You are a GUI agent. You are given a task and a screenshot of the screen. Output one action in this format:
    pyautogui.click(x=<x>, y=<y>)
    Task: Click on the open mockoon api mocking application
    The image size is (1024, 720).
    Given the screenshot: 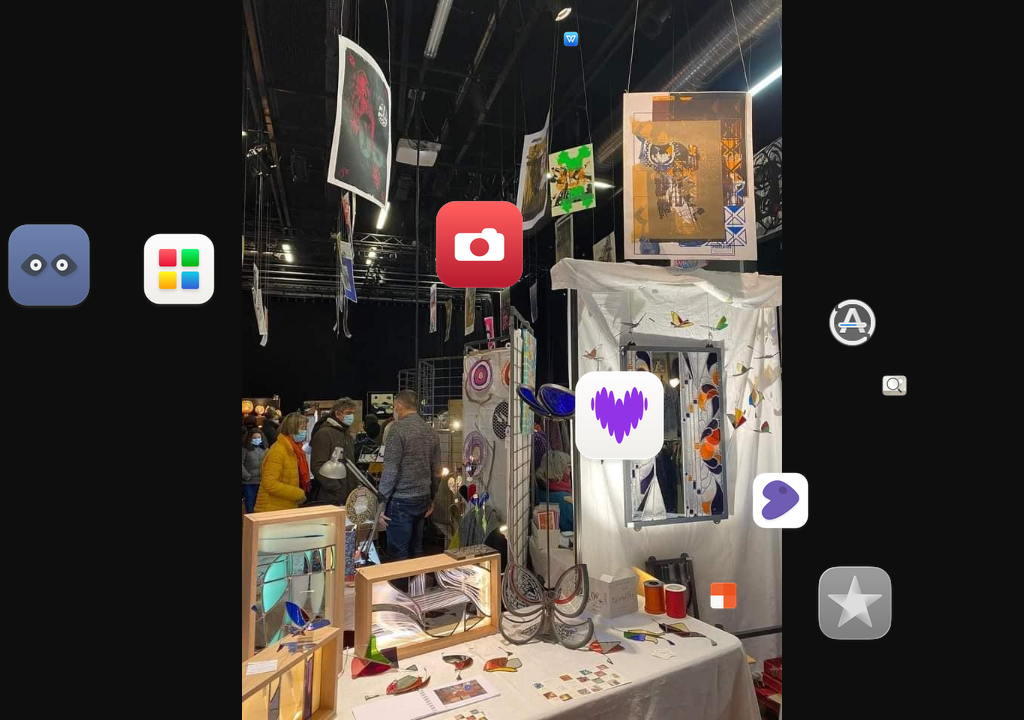 What is the action you would take?
    pyautogui.click(x=49, y=265)
    